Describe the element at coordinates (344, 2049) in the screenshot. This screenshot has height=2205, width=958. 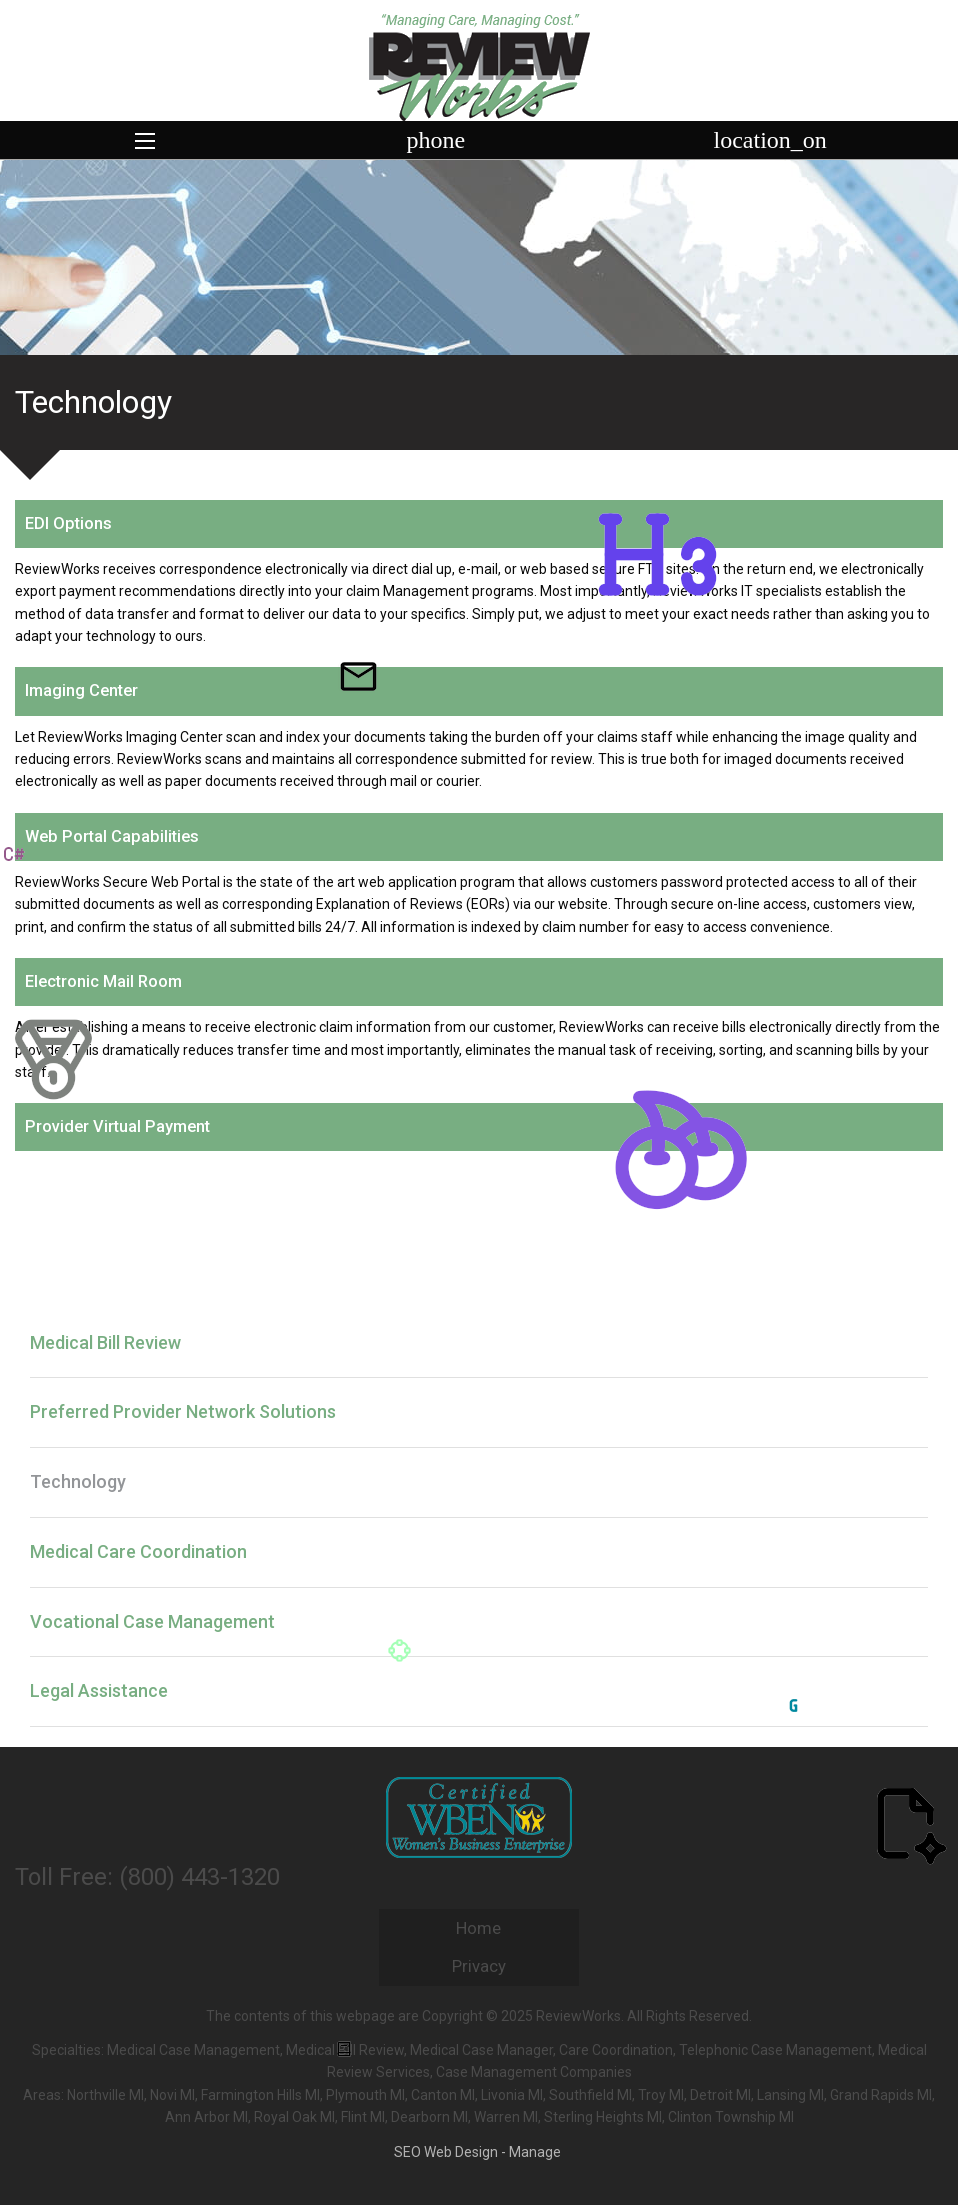
I see `open a book or reading app` at that location.